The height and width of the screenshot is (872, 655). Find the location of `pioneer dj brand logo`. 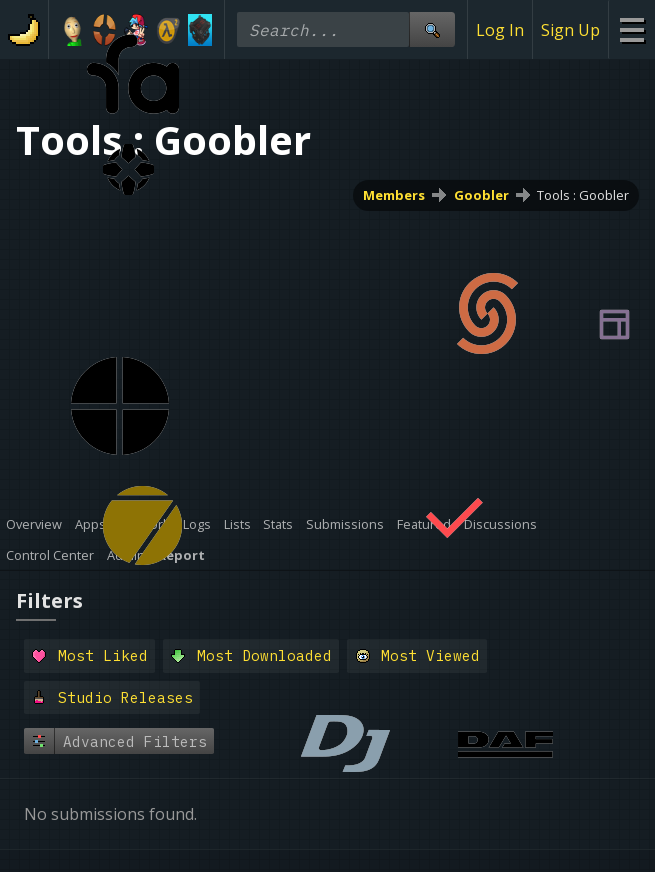

pioneer dj brand logo is located at coordinates (345, 743).